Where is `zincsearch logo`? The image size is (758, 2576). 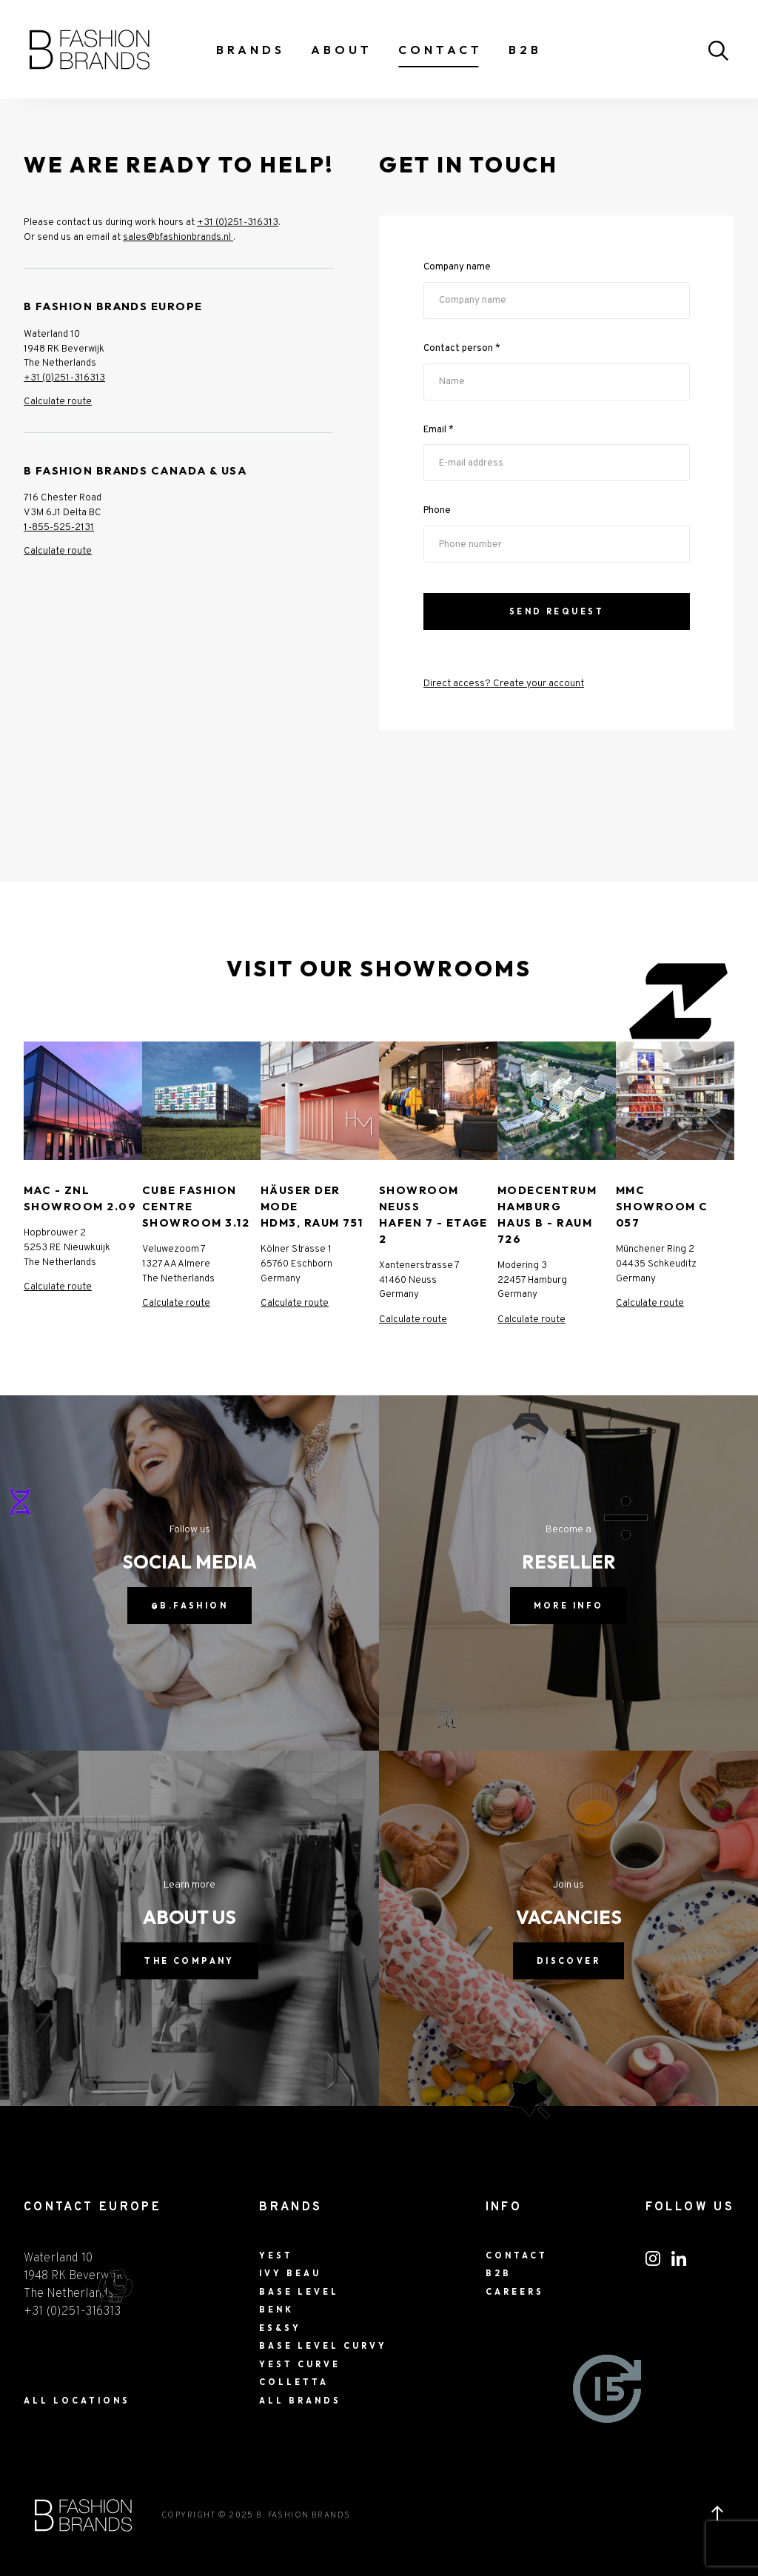
zincsearch logo is located at coordinates (678, 1001).